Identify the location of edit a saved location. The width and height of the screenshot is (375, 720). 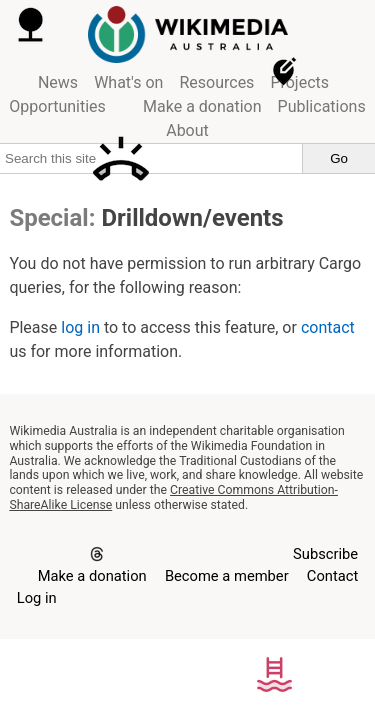
(283, 72).